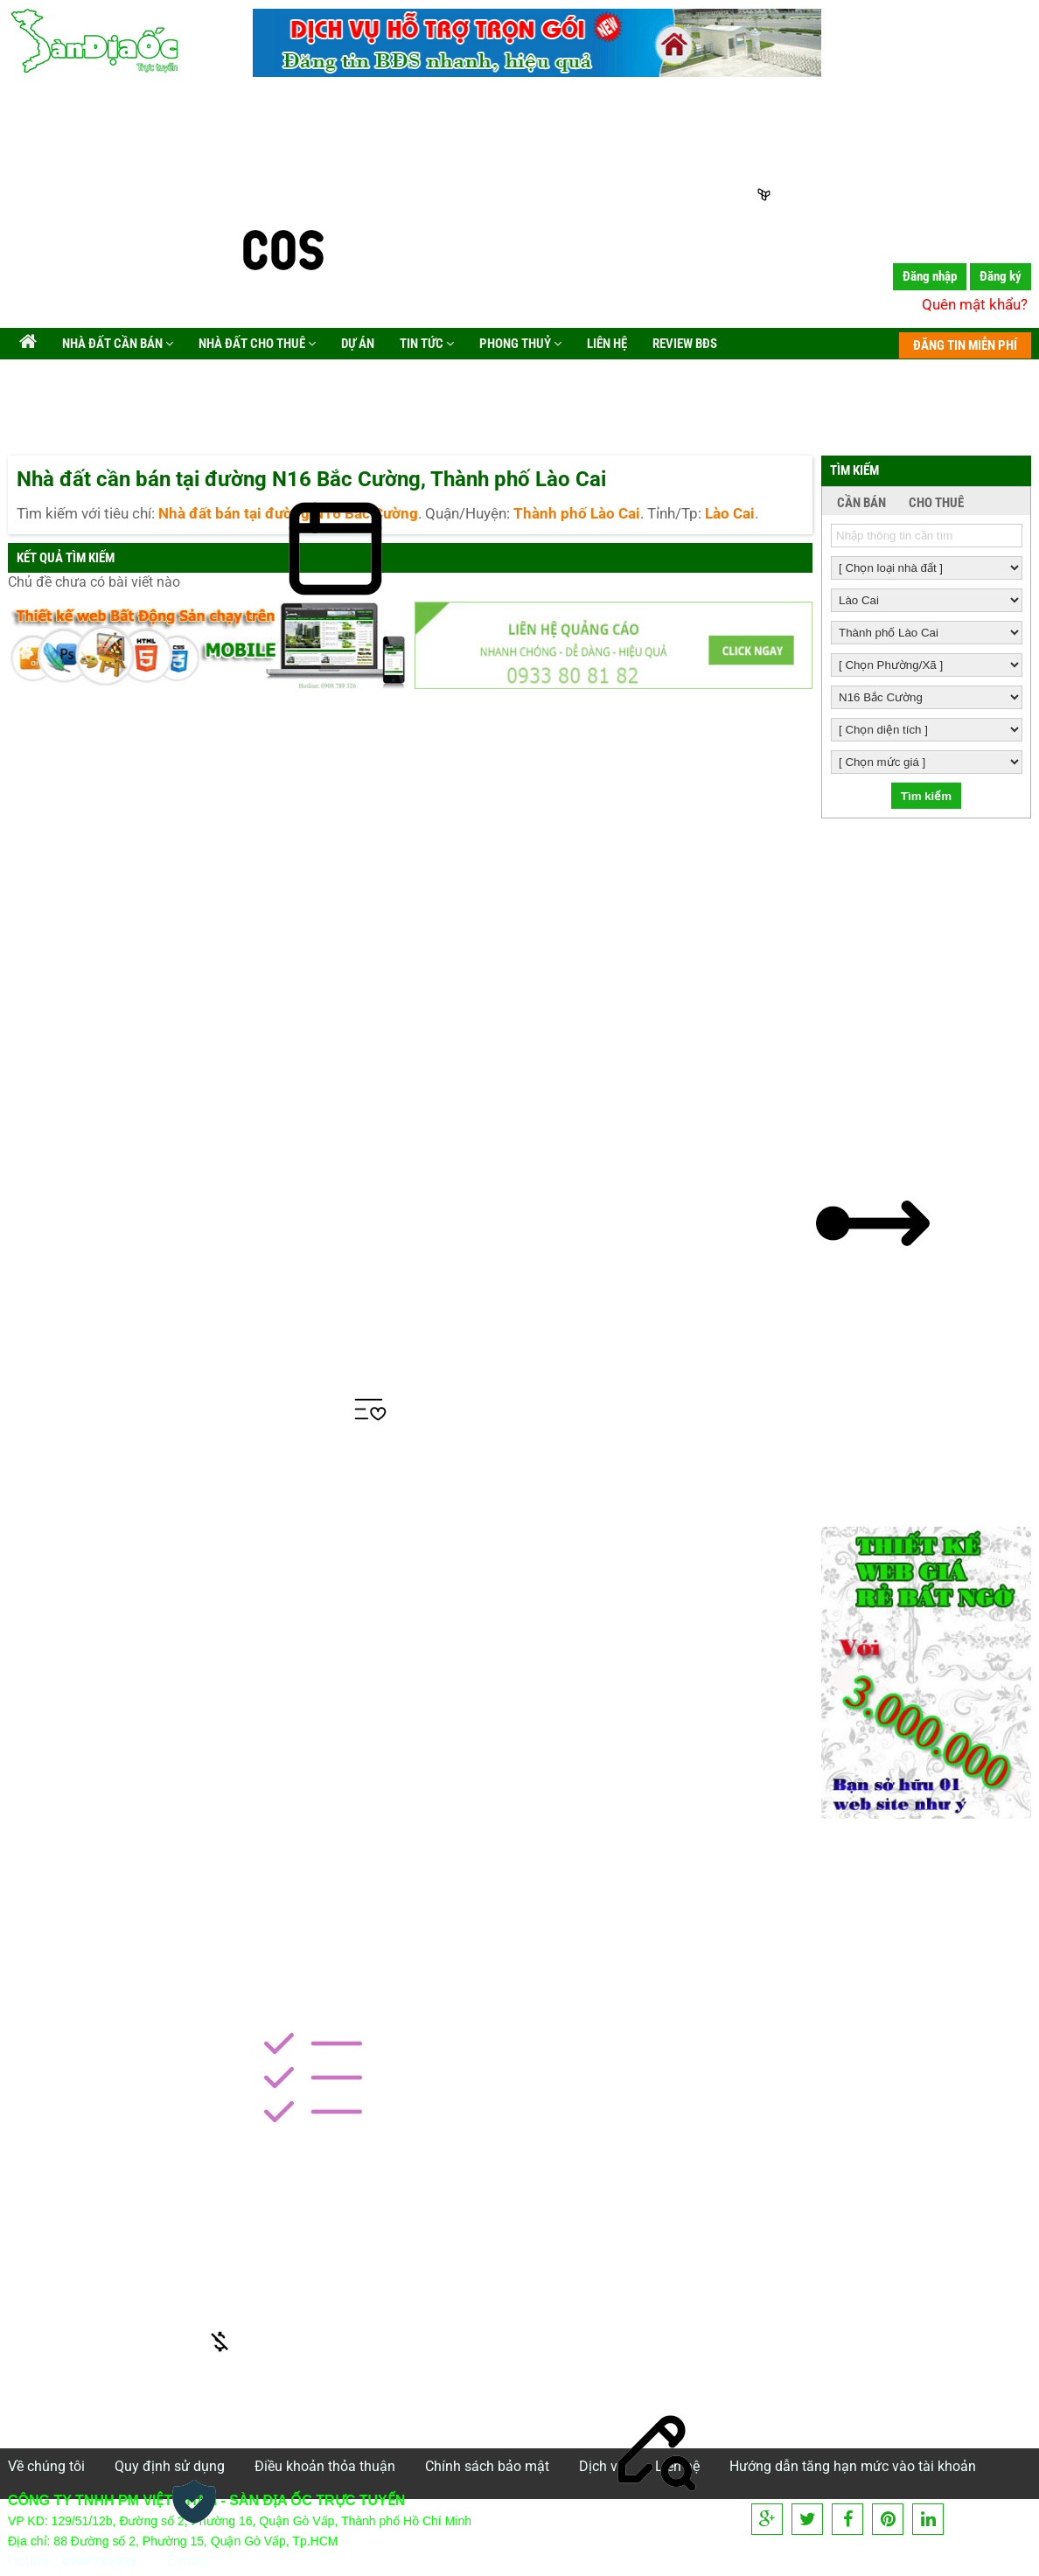 The width and height of the screenshot is (1039, 2576). Describe the element at coordinates (368, 1409) in the screenshot. I see `view your favorites list` at that location.